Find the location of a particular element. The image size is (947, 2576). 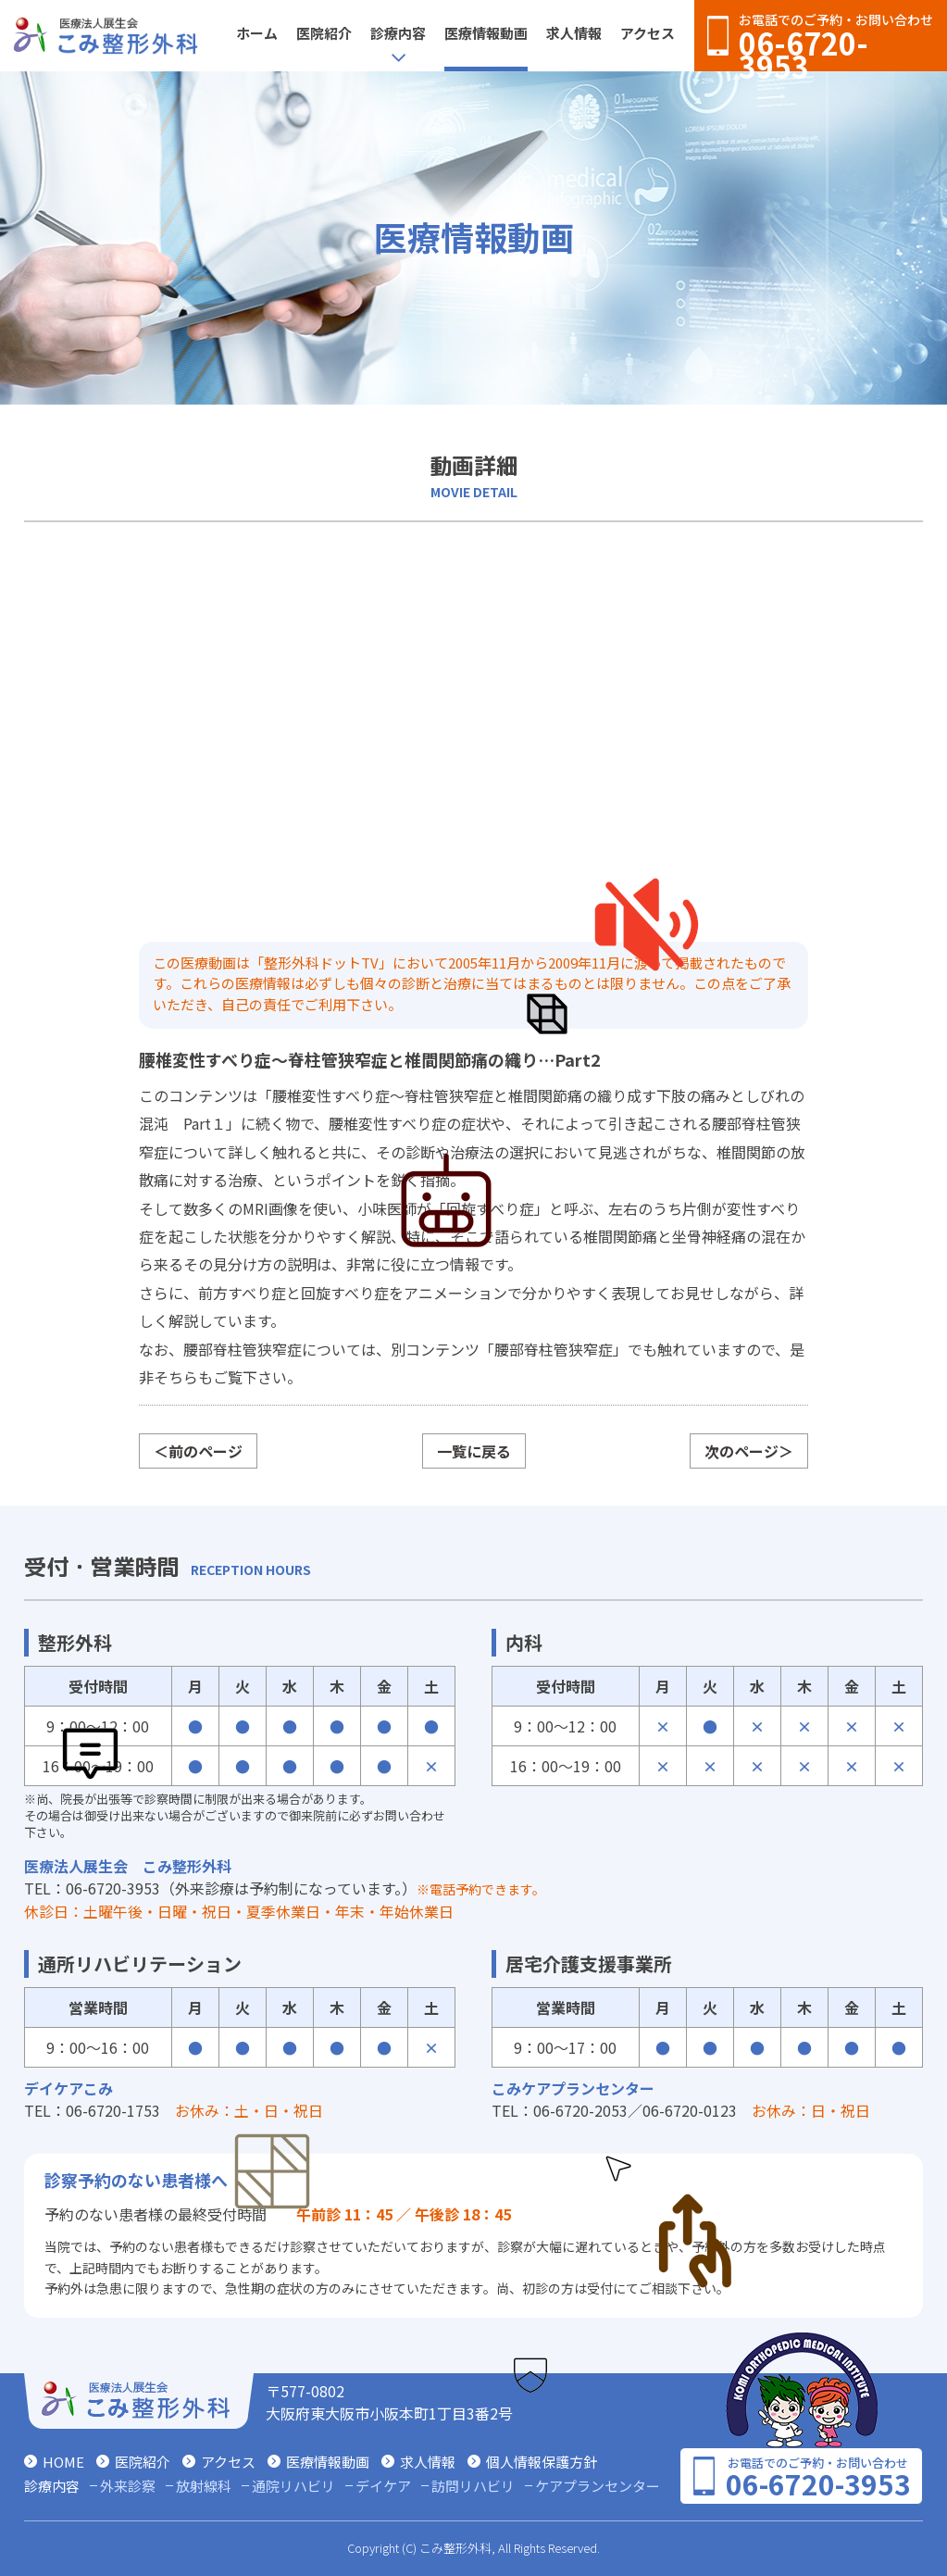

access AI assistant or chatbot features is located at coordinates (446, 1206).